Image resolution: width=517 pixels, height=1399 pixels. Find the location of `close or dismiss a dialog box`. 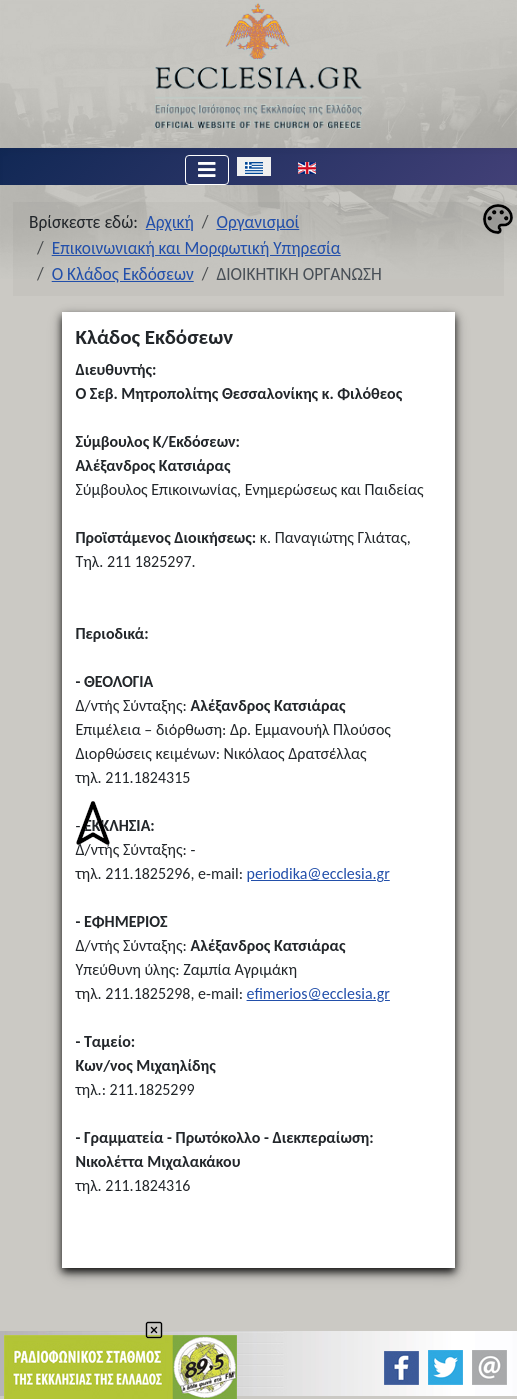

close or dismiss a dialog box is located at coordinates (154, 1330).